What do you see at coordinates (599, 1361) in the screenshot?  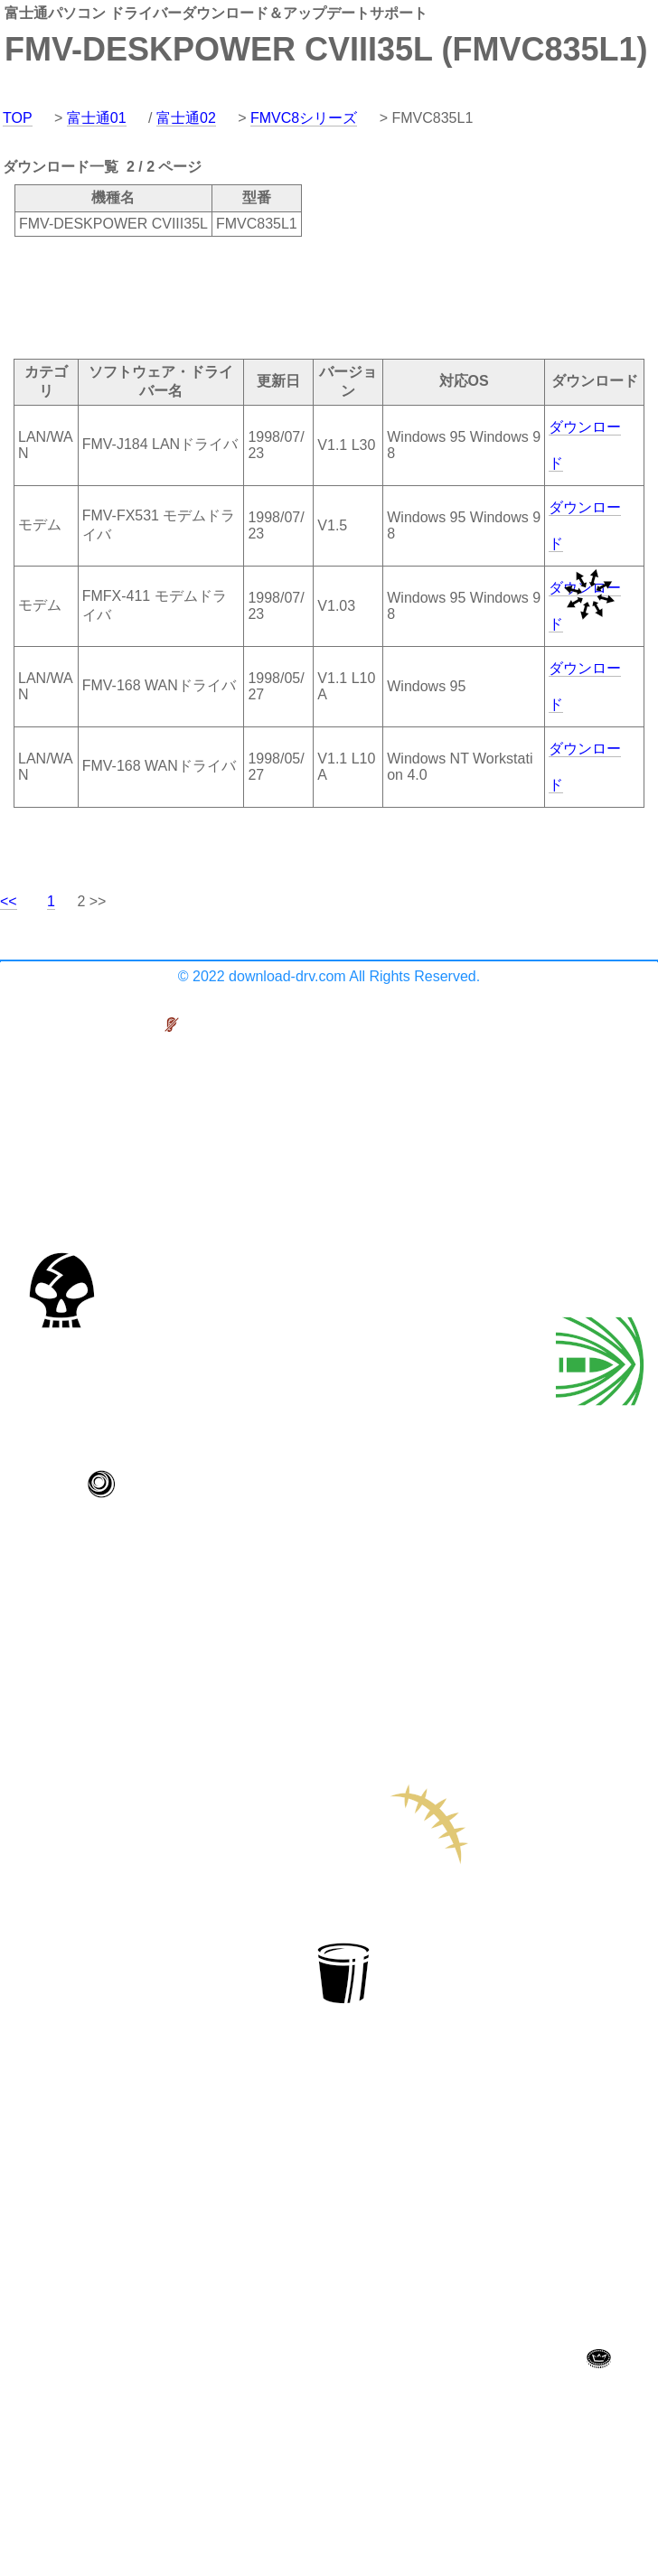 I see `indicates high-speed or fast-forward action` at bounding box center [599, 1361].